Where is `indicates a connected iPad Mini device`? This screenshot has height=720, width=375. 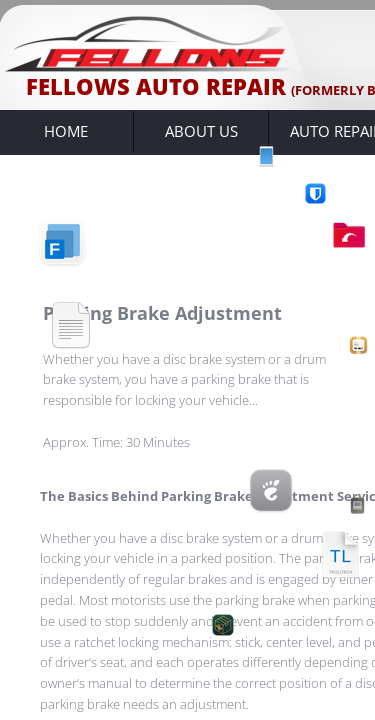 indicates a connected iPad Mini device is located at coordinates (266, 154).